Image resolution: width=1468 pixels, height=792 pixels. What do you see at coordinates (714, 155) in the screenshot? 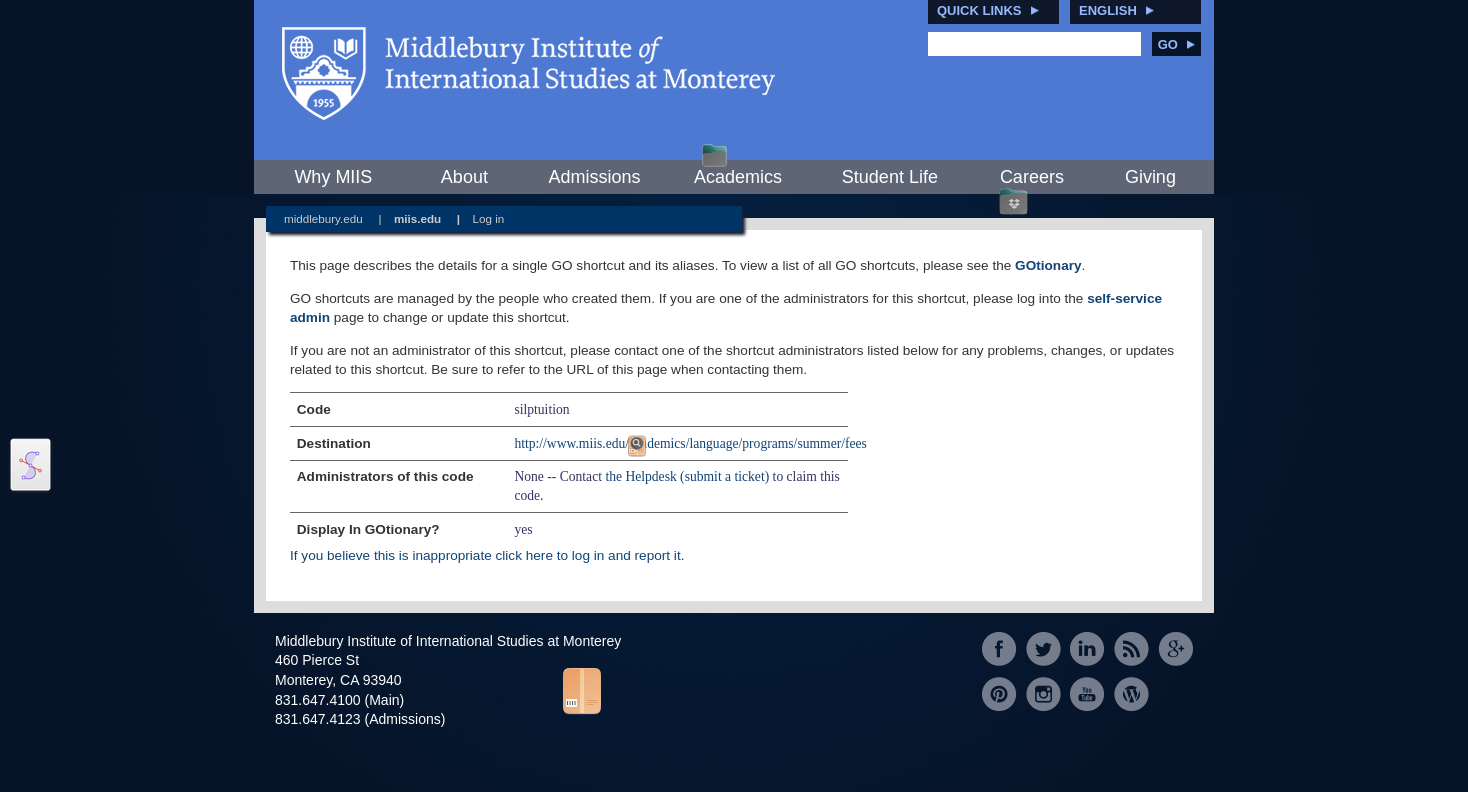
I see `drop file here to move into folder` at bounding box center [714, 155].